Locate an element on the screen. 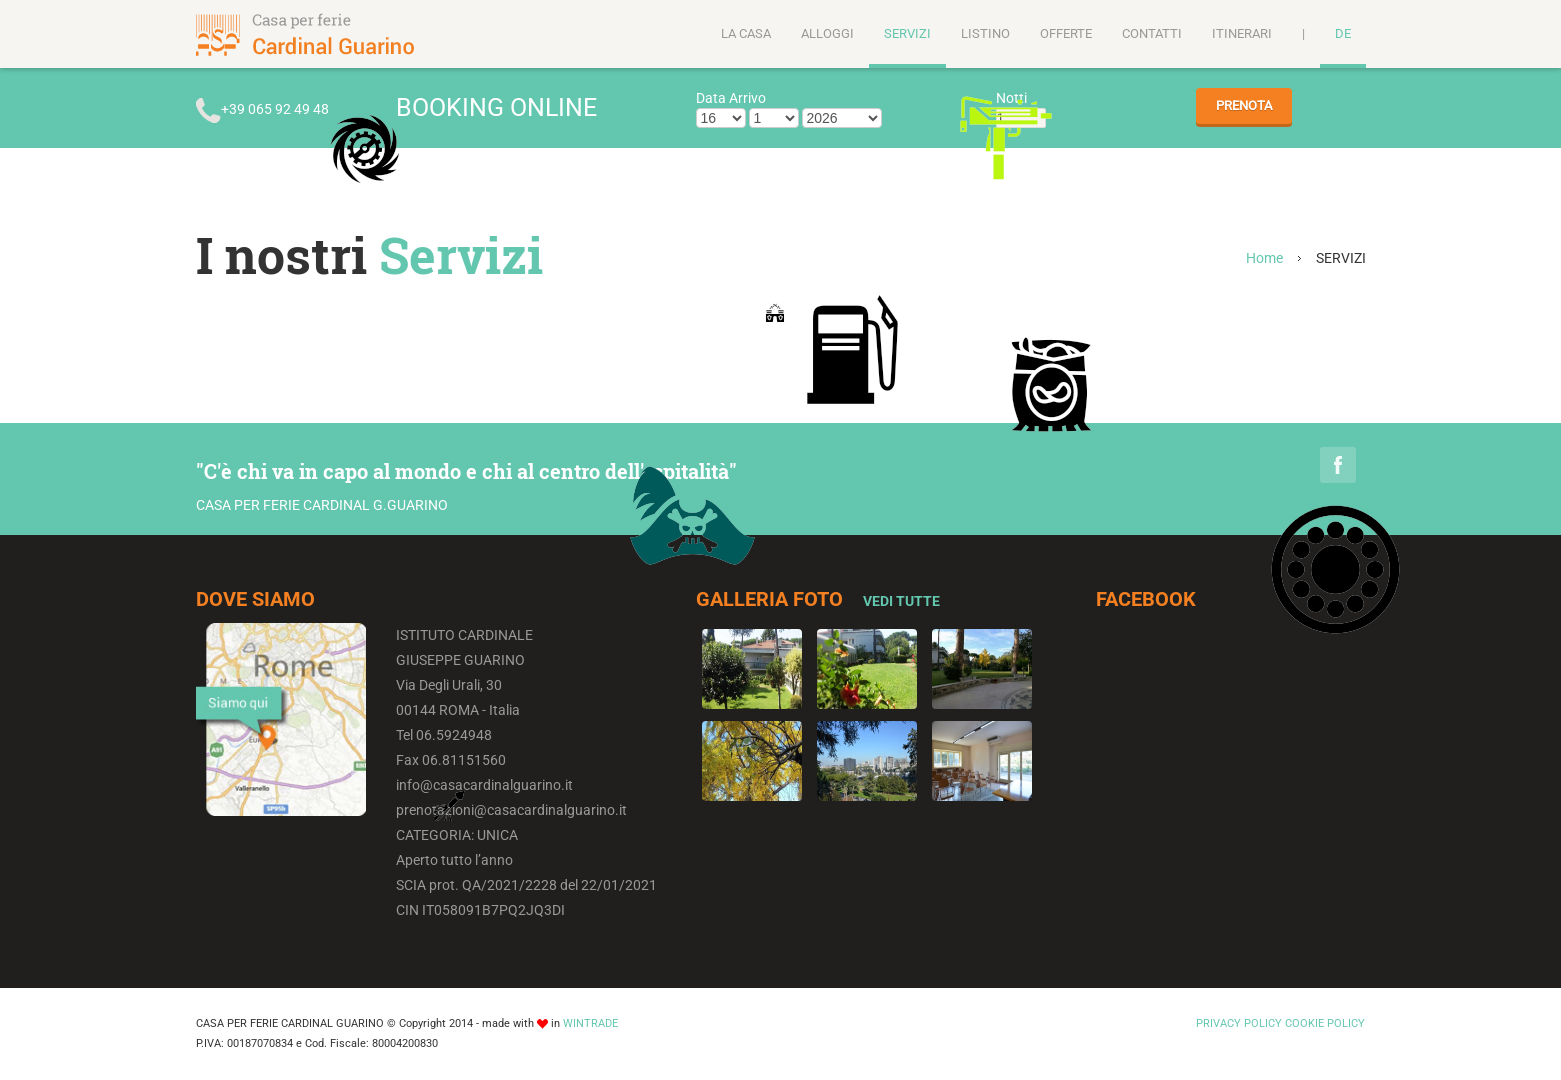 Image resolution: width=1561 pixels, height=1080 pixels. select submachine gun weapon in game is located at coordinates (1006, 138).